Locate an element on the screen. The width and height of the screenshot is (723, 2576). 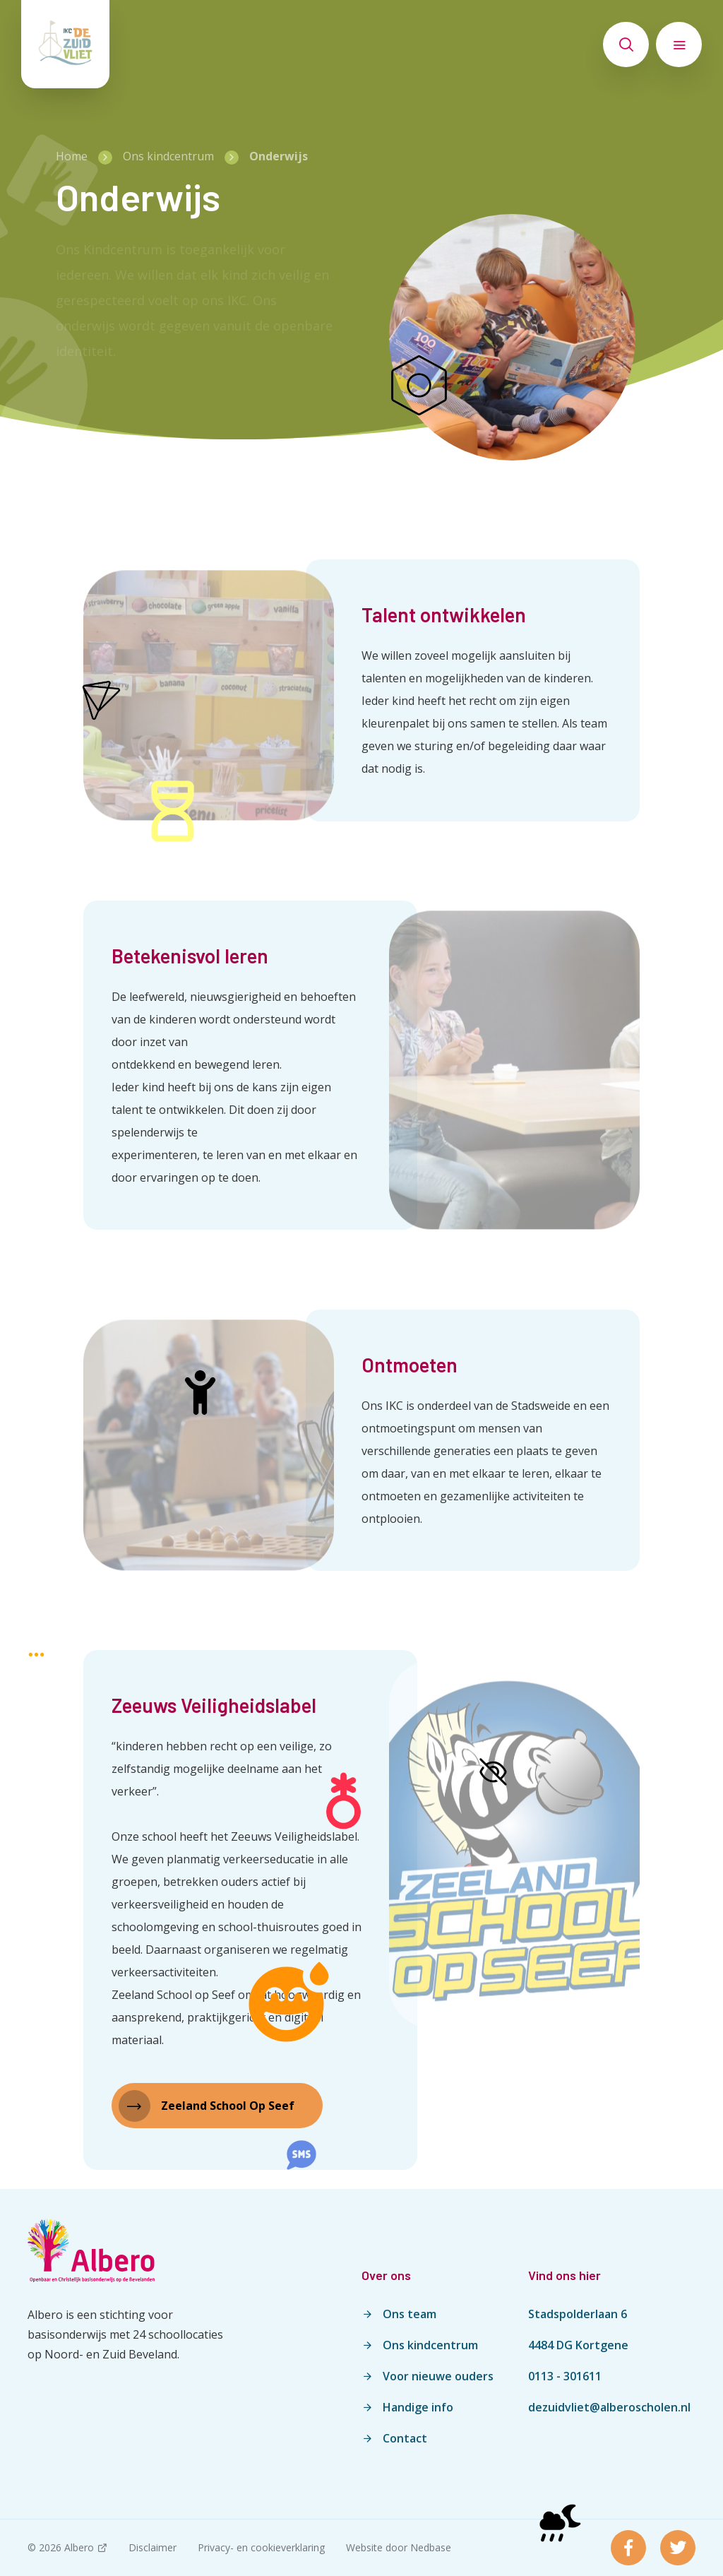
indicates a process just started with most time remaining is located at coordinates (172, 811).